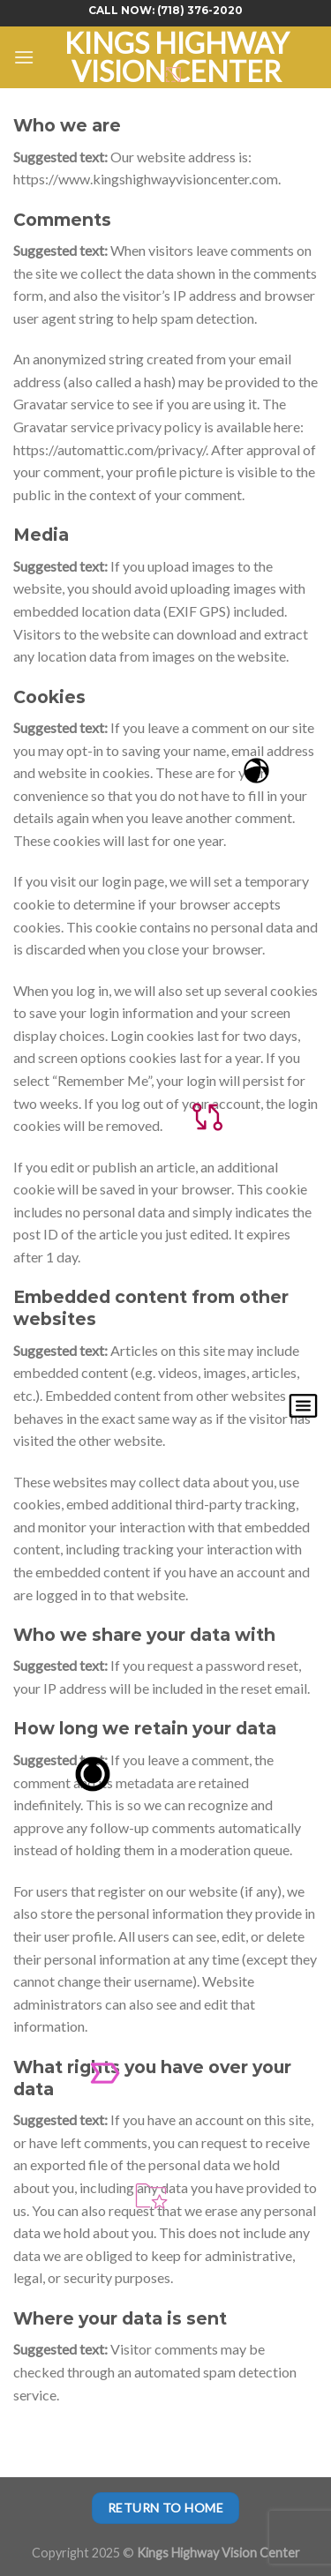  I want to click on view article or document, so click(303, 1405).